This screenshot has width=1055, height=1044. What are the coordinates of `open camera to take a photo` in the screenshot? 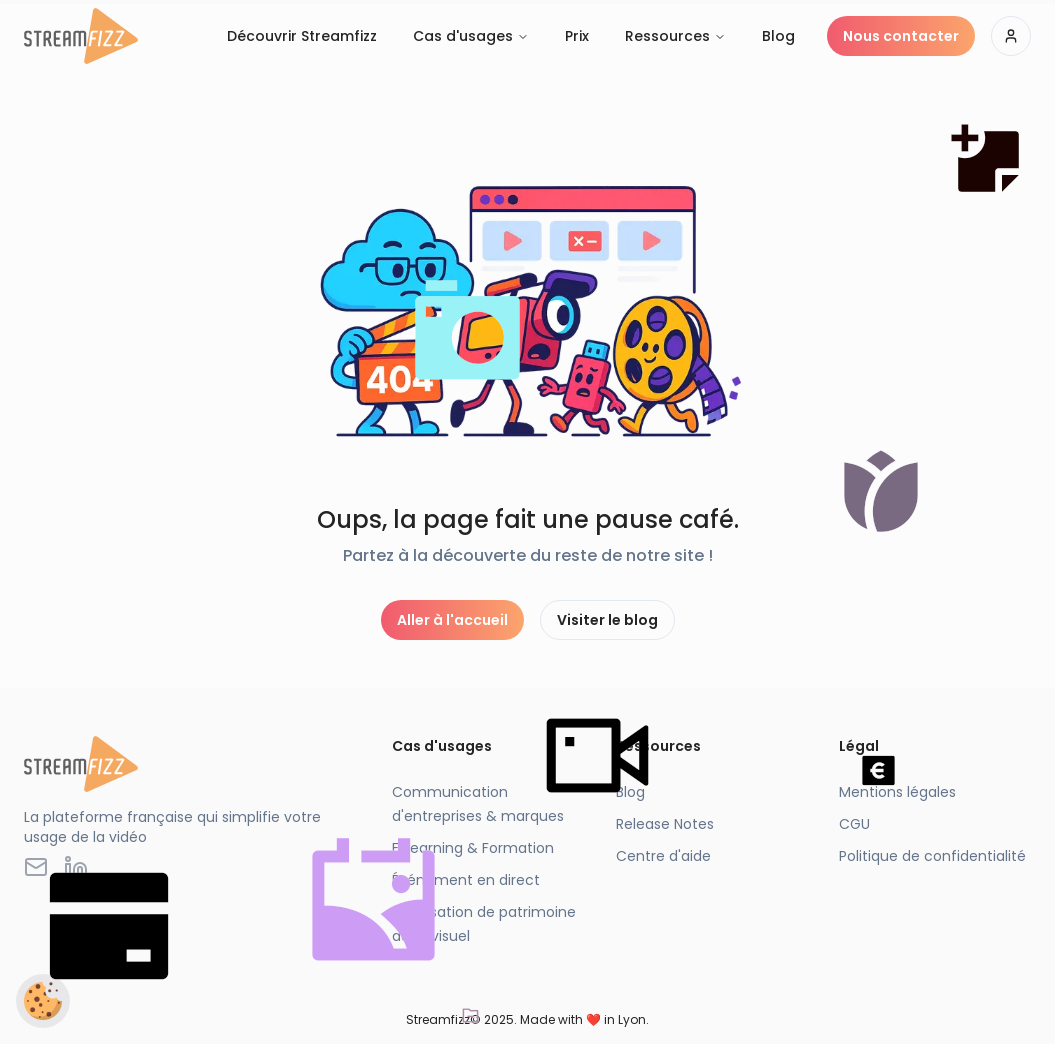 It's located at (467, 332).